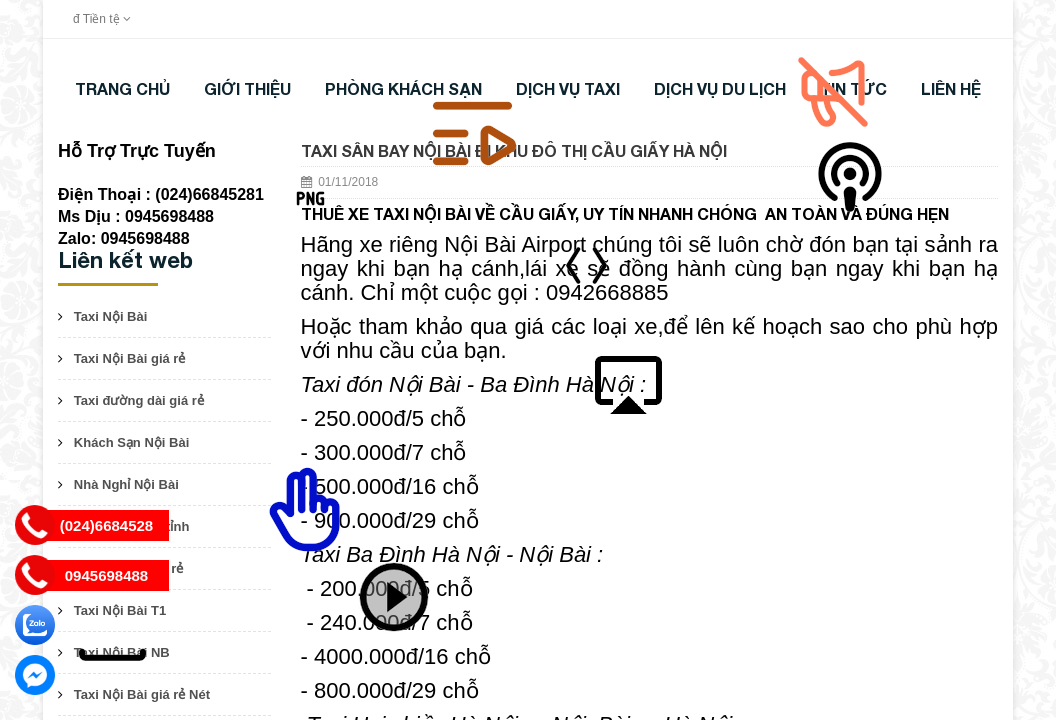  What do you see at coordinates (305, 509) in the screenshot?
I see `two-finger gesture control` at bounding box center [305, 509].